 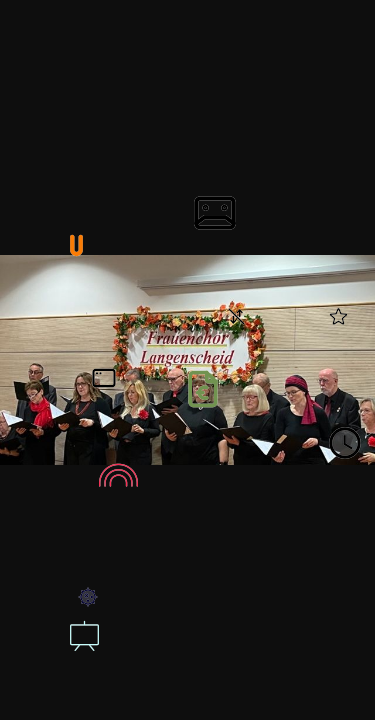 I want to click on indicates a virus or malware threat detected, so click(x=88, y=597).